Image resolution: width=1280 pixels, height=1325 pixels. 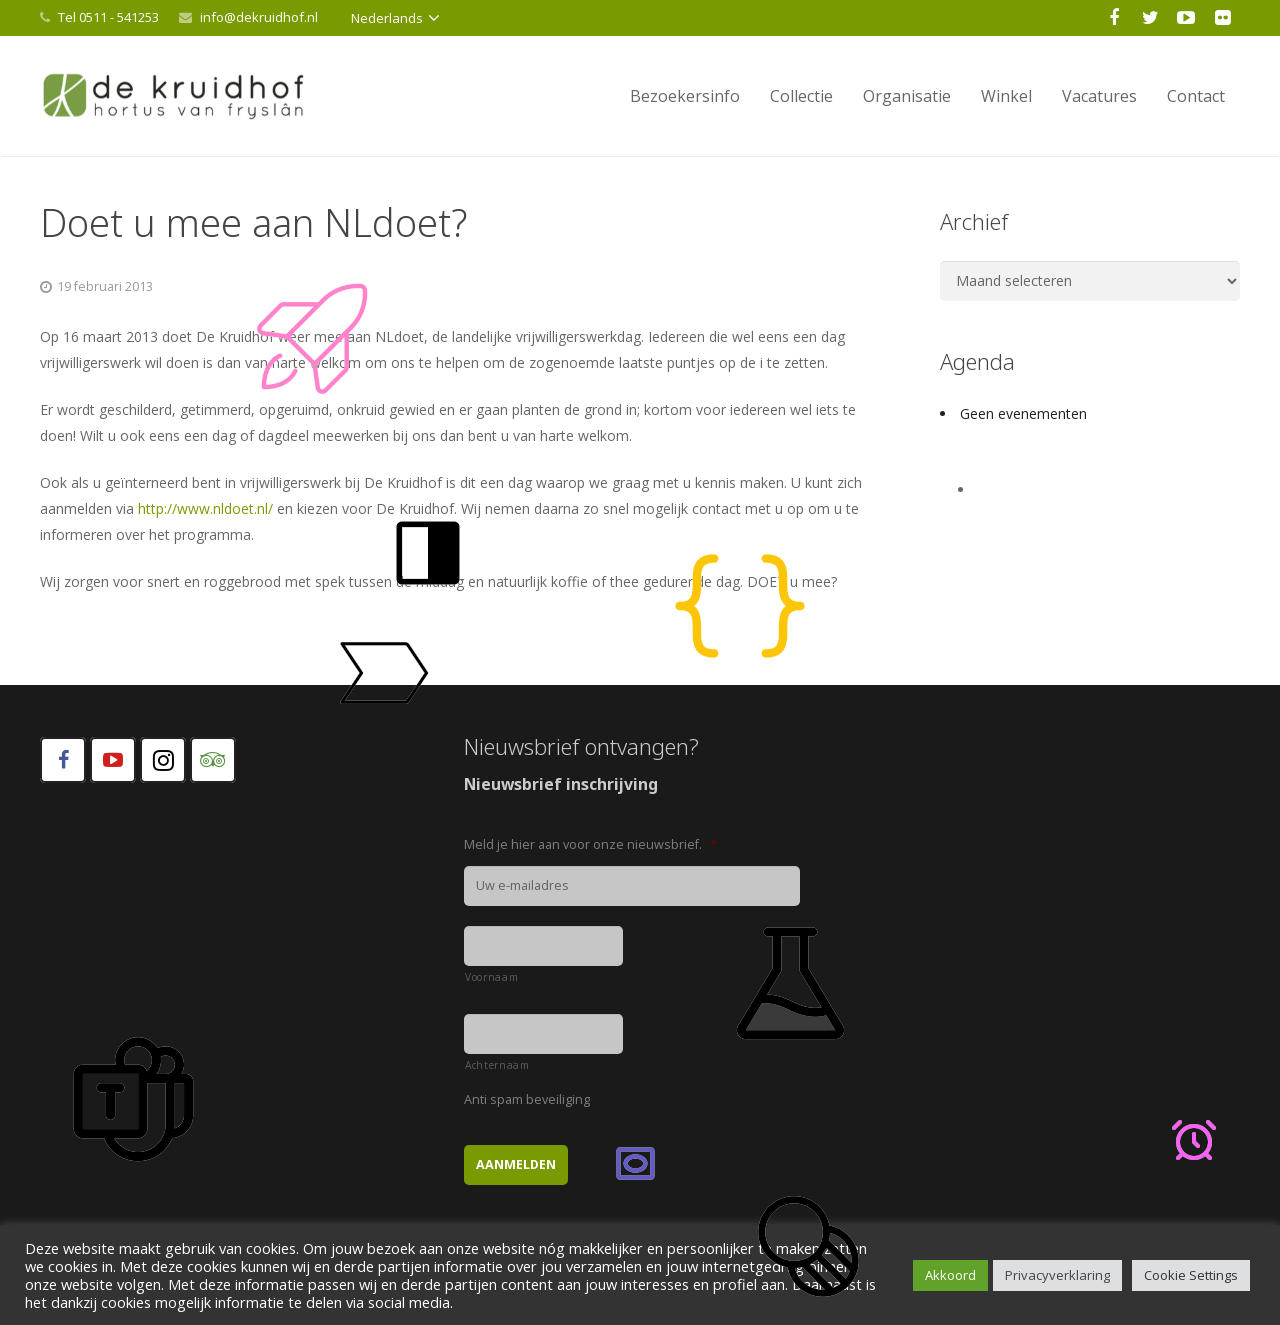 What do you see at coordinates (314, 336) in the screenshot?
I see `launch or deploy a project` at bounding box center [314, 336].